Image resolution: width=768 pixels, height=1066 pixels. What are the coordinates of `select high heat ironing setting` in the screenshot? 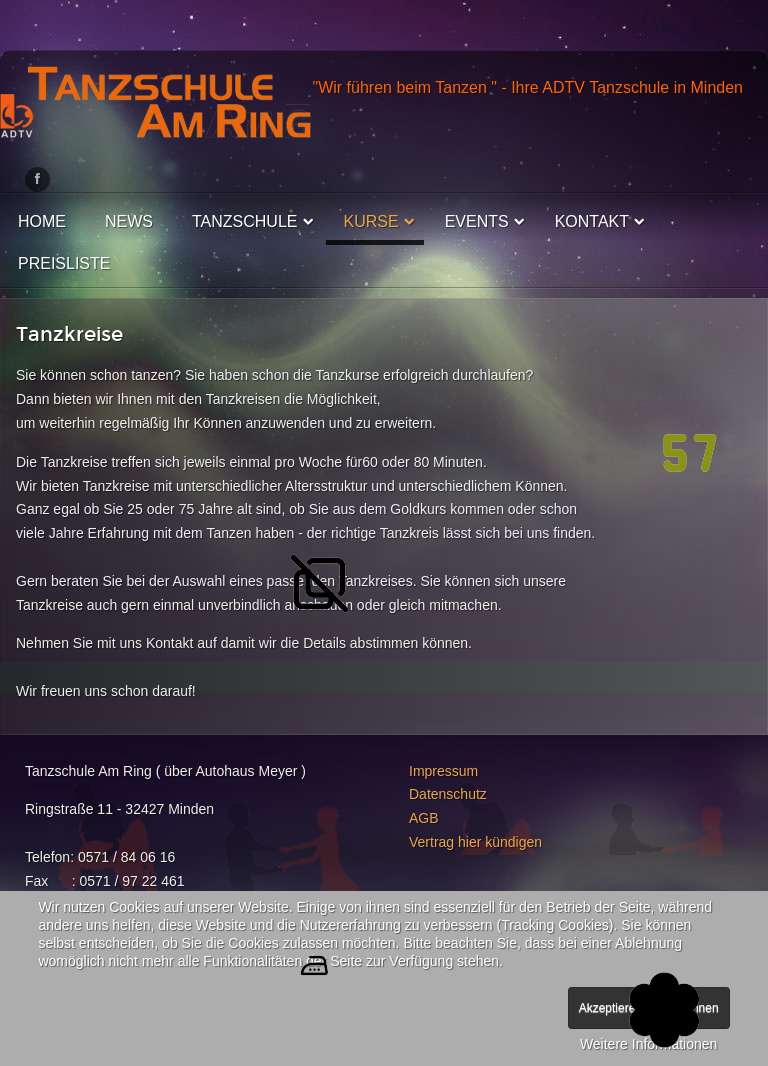 It's located at (314, 965).